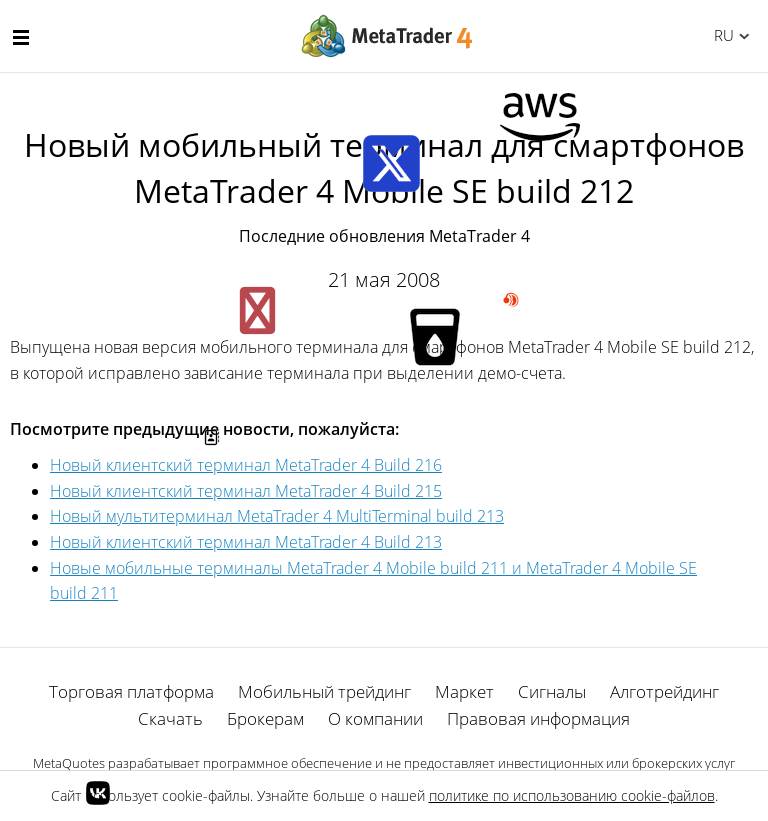 The height and width of the screenshot is (821, 768). Describe the element at coordinates (540, 117) in the screenshot. I see `amazon web services logo` at that location.